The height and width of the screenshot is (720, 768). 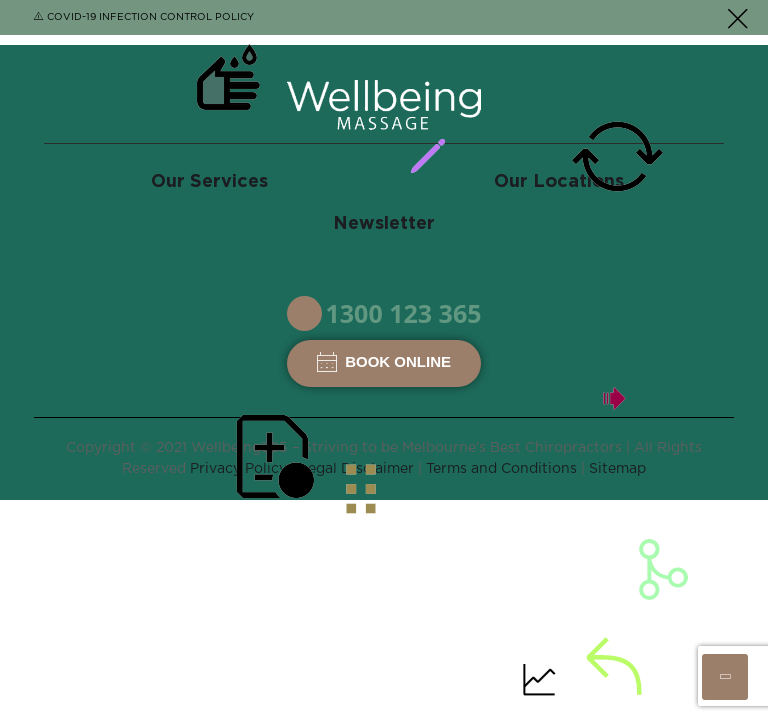 I want to click on view analytics or performance metrics, so click(x=539, y=682).